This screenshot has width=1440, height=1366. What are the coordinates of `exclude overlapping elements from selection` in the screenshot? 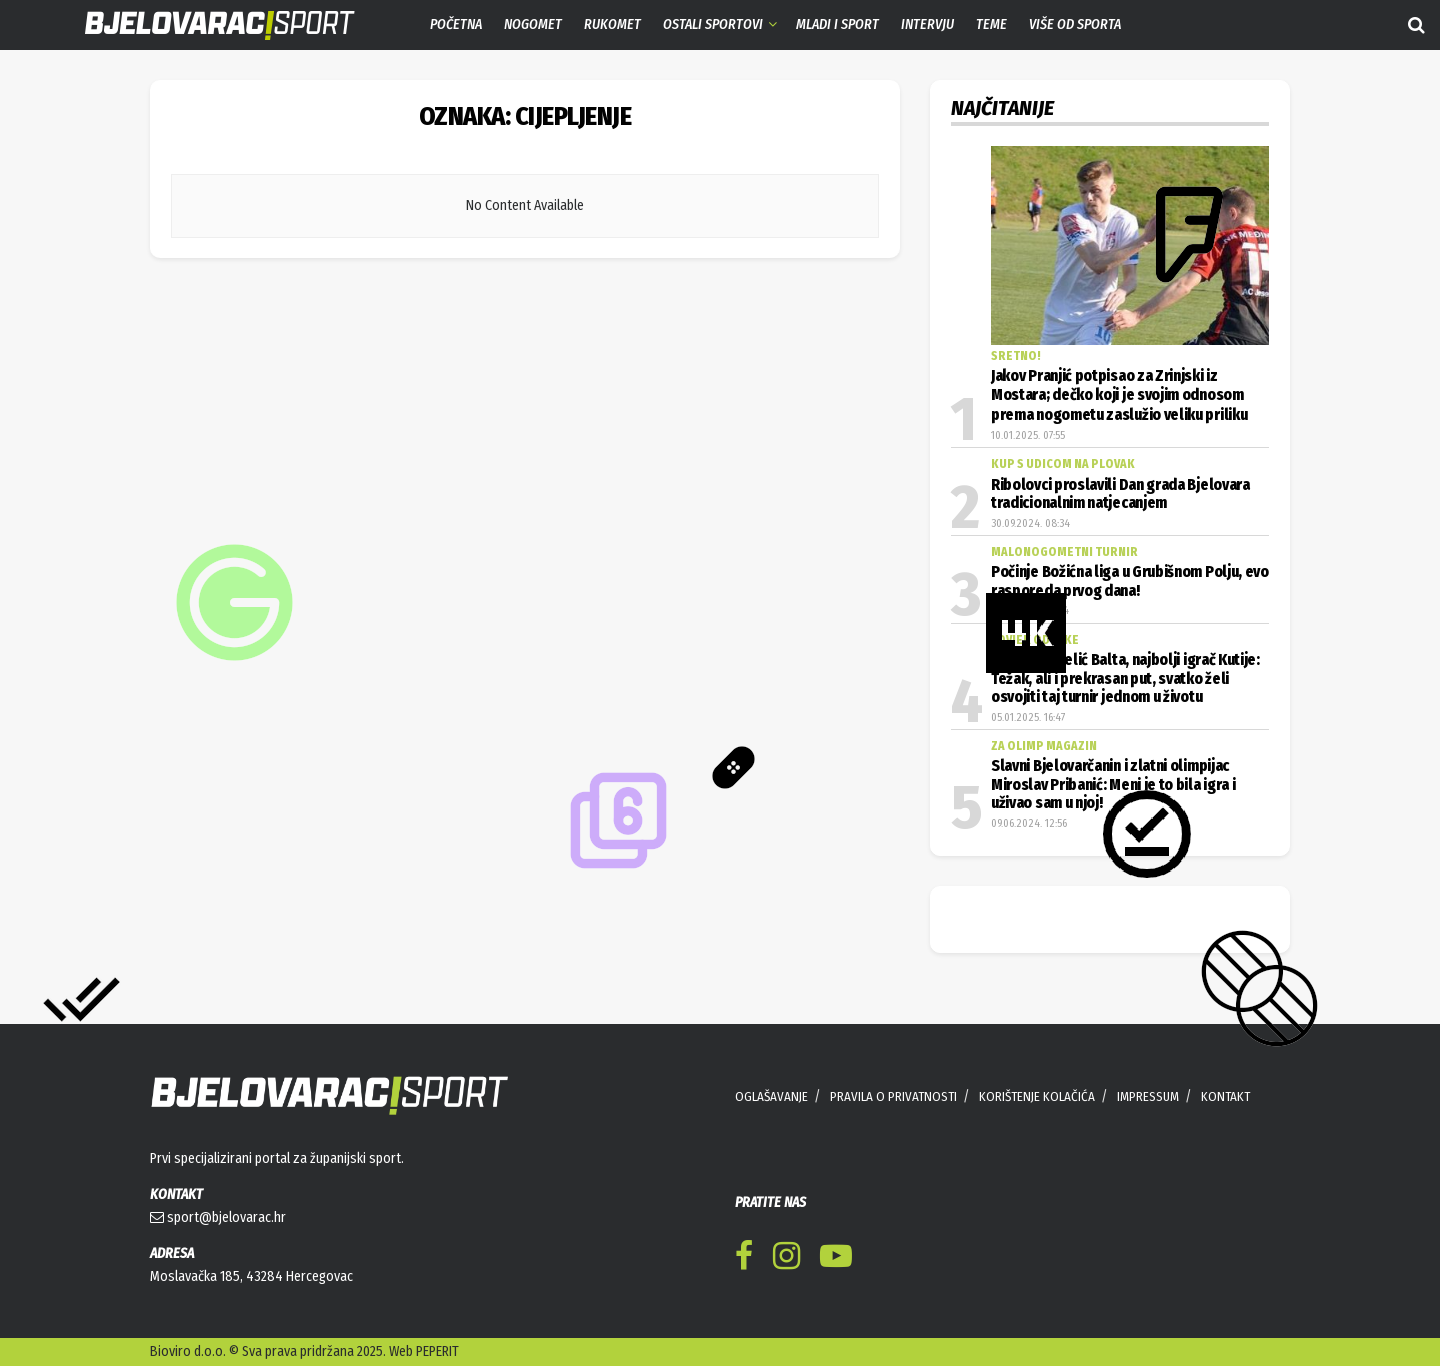 It's located at (1259, 988).